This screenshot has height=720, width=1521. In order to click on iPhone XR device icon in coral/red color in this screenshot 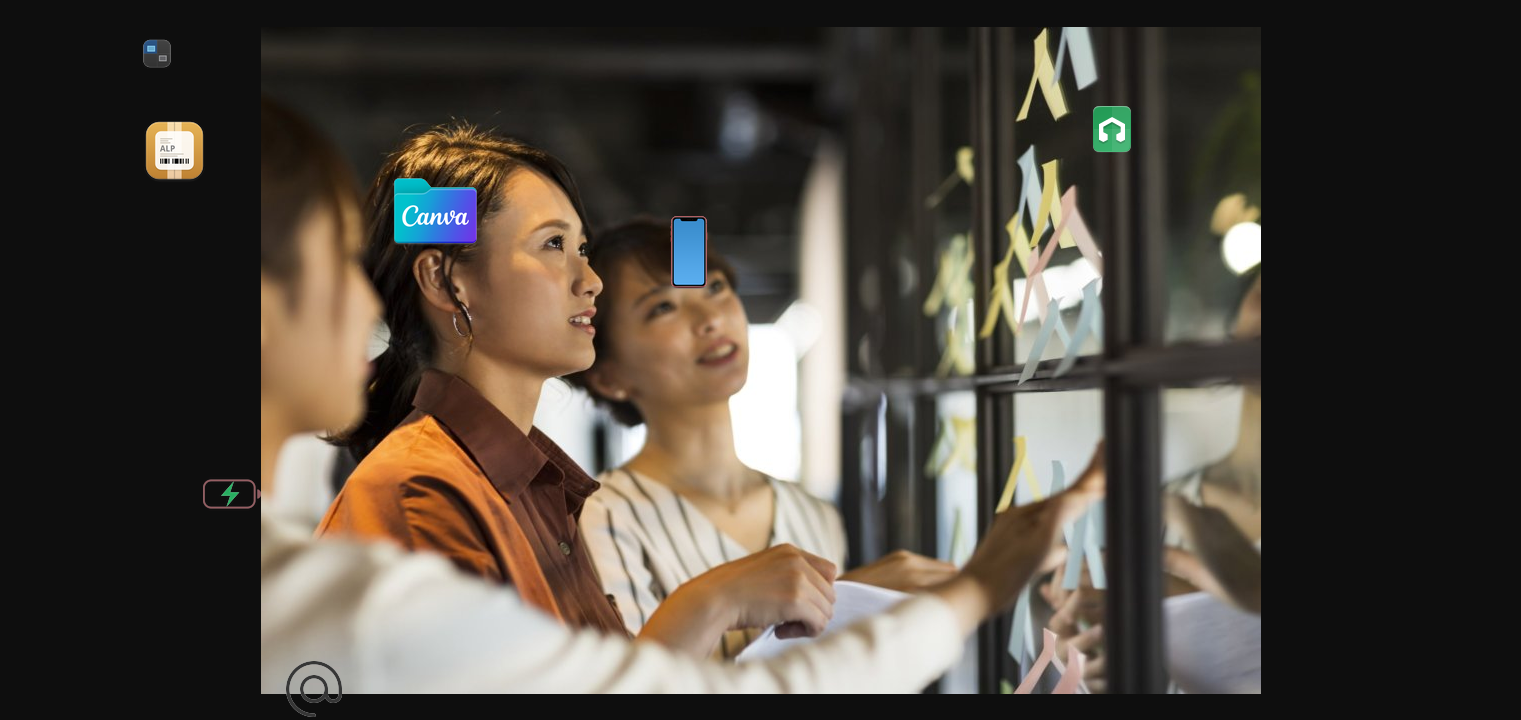, I will do `click(689, 253)`.